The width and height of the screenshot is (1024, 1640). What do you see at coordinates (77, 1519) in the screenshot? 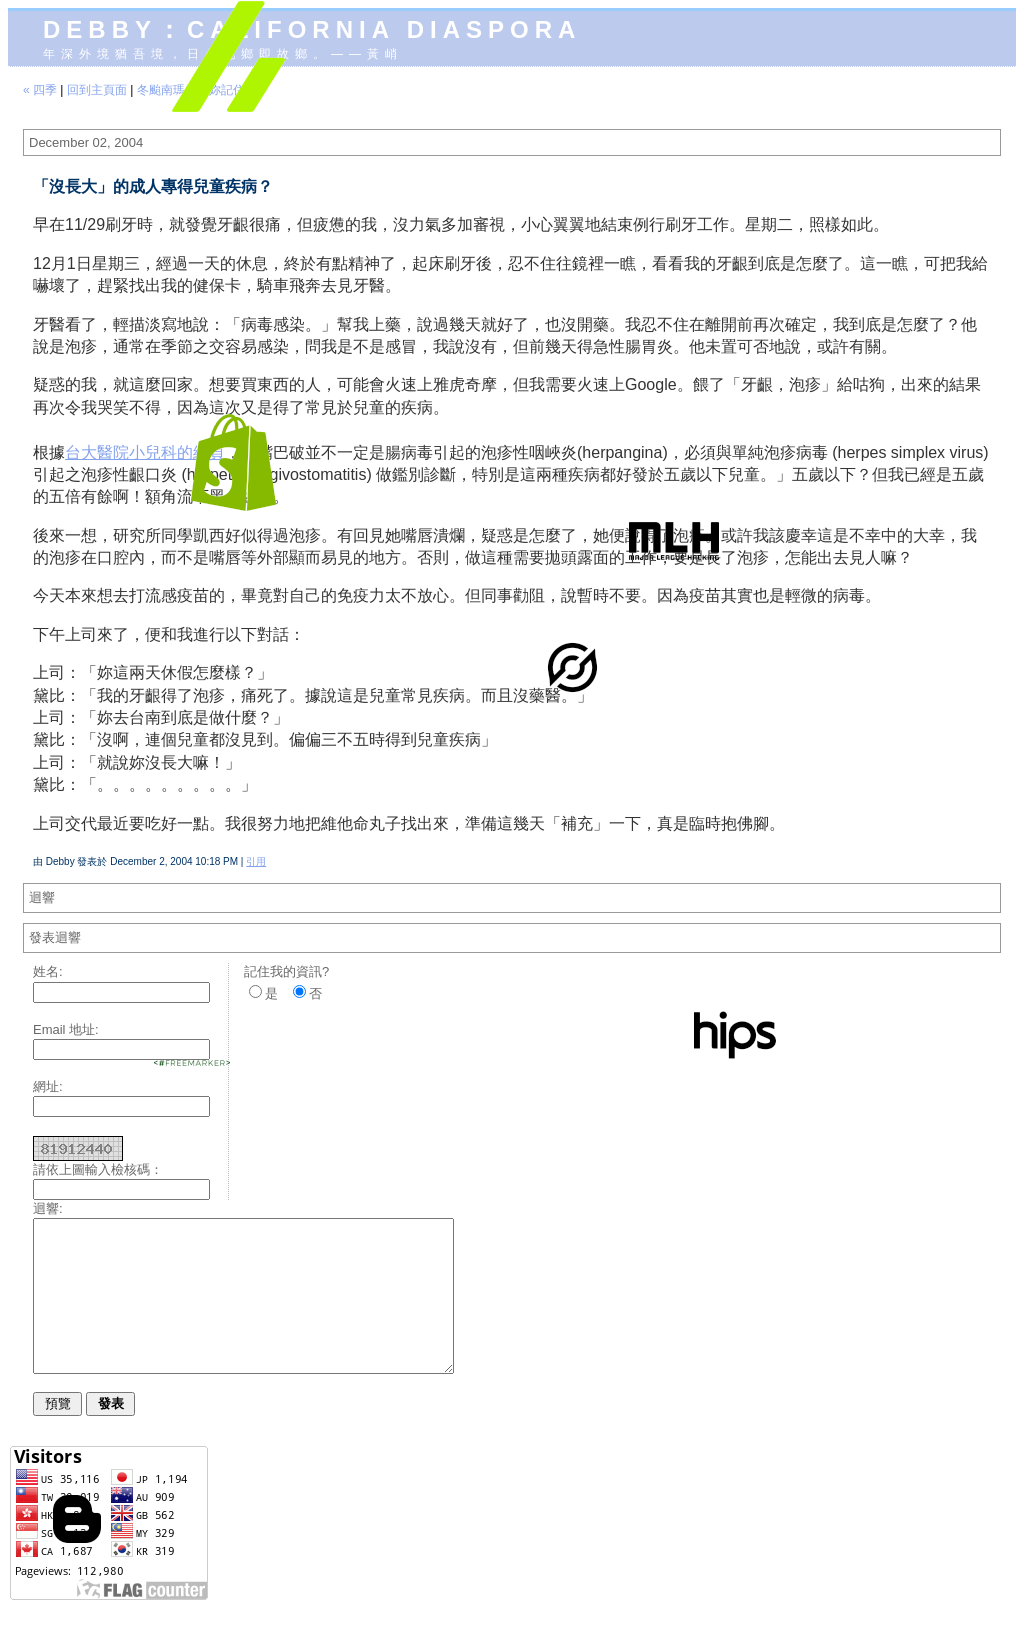
I see `open the Blogger app` at bounding box center [77, 1519].